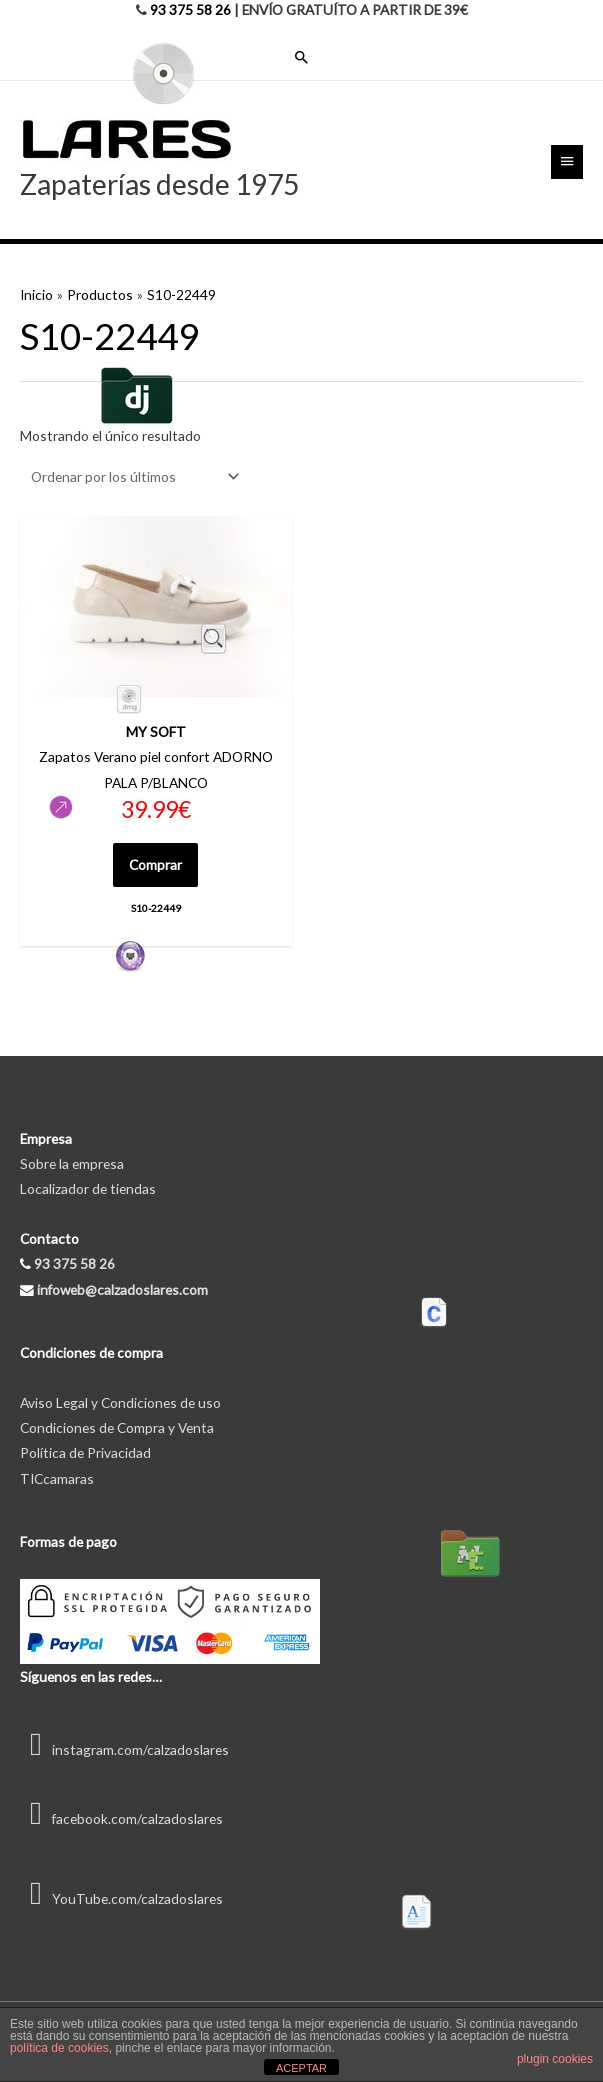 The height and width of the screenshot is (2082, 603). What do you see at coordinates (163, 73) in the screenshot?
I see `access cd/dvd rewritable drive` at bounding box center [163, 73].